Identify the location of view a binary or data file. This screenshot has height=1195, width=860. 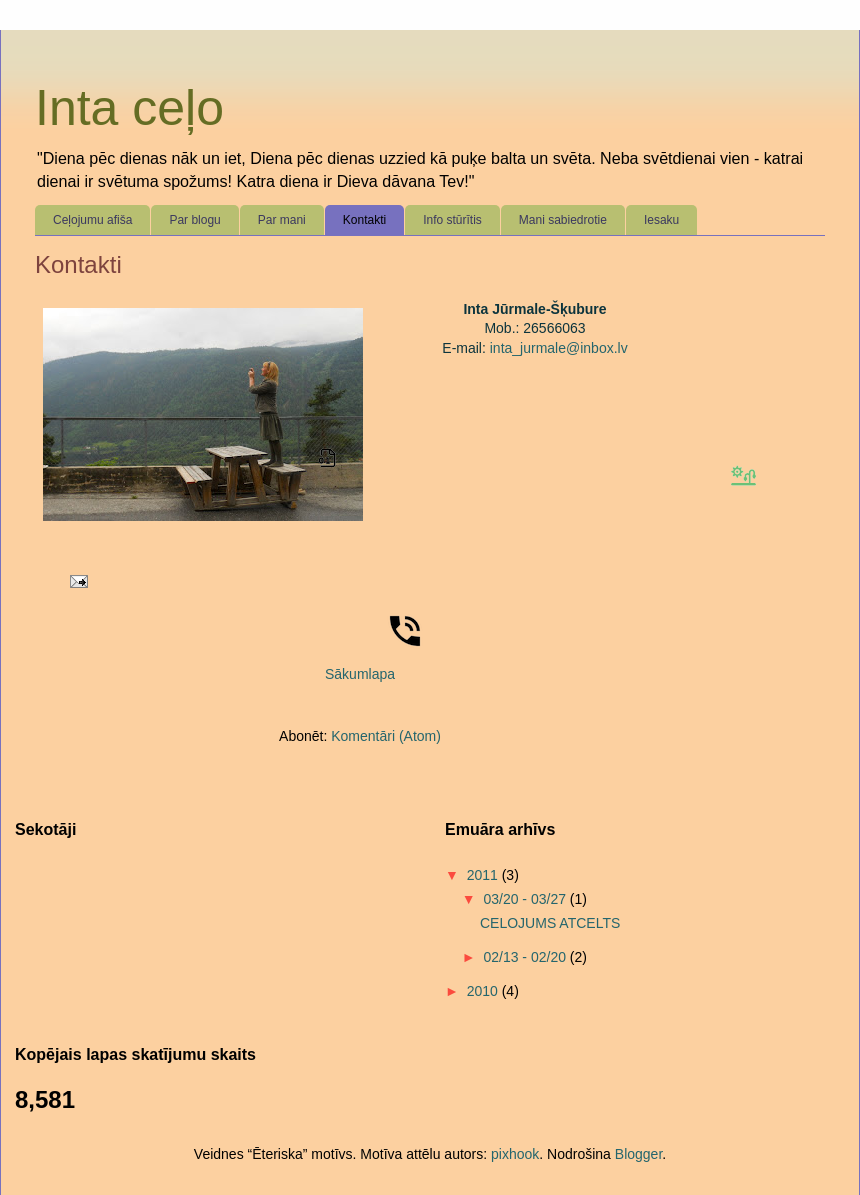
(328, 458).